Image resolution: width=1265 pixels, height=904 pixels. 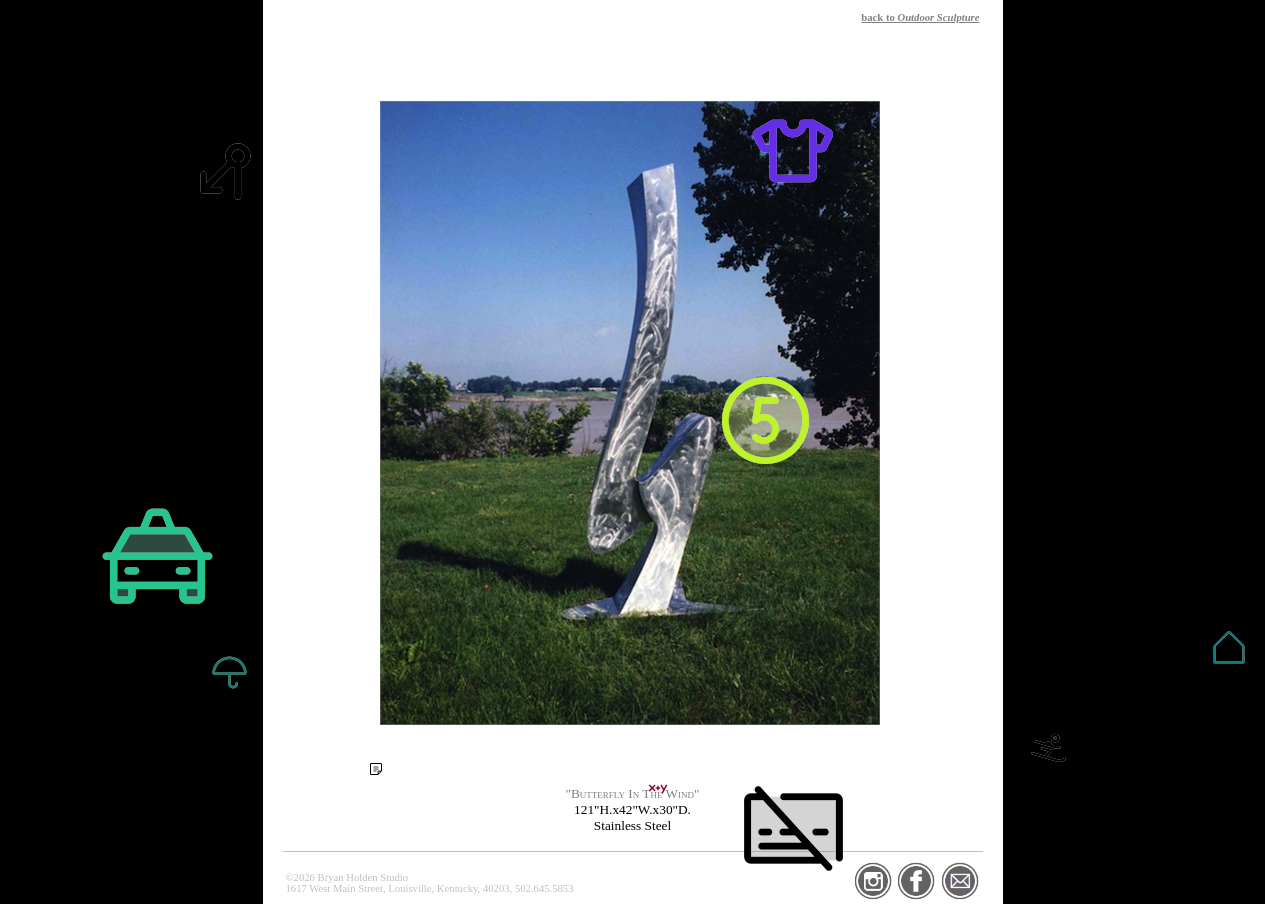 What do you see at coordinates (793, 151) in the screenshot?
I see `browse clothing or apparel items` at bounding box center [793, 151].